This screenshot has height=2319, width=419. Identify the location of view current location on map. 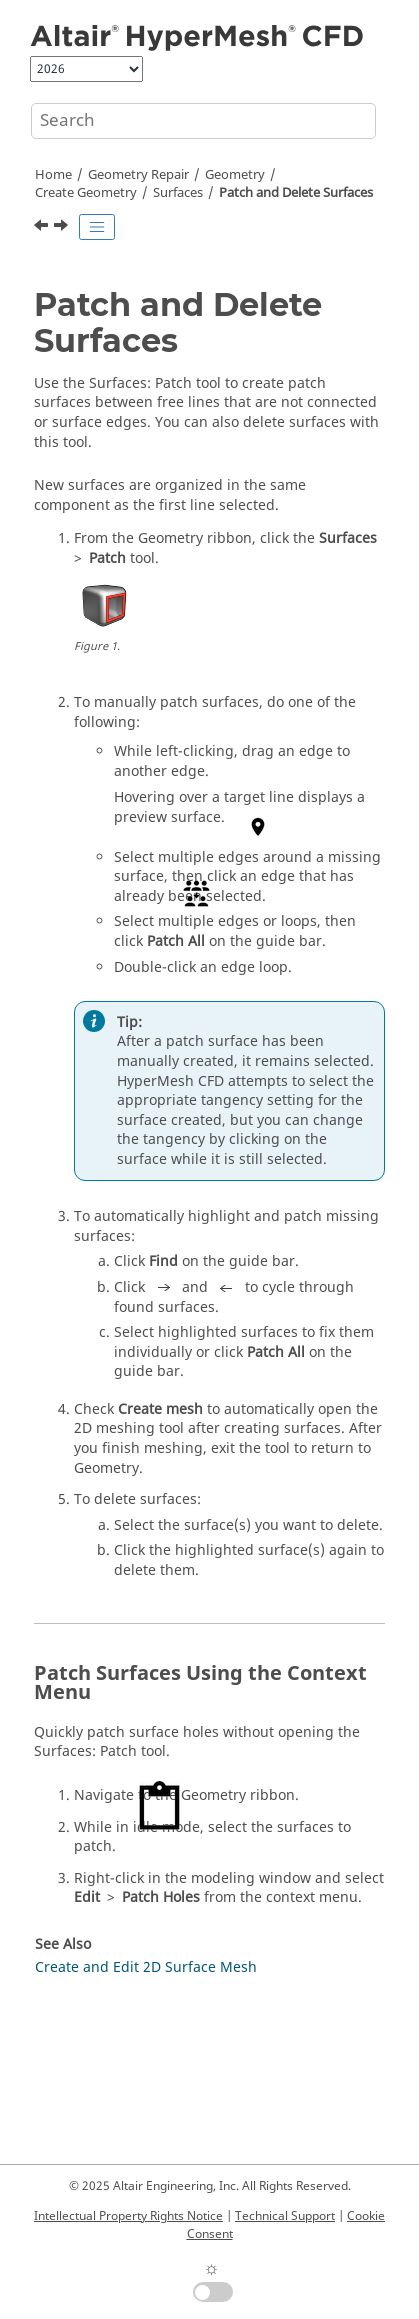
(258, 827).